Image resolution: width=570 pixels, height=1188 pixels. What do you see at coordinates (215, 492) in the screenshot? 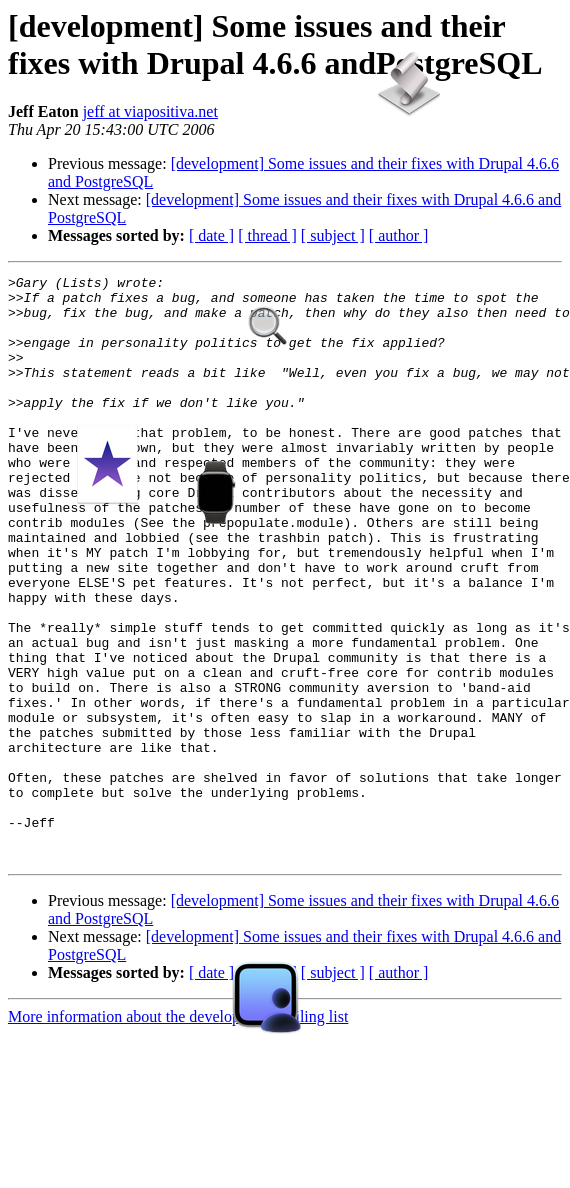
I see `apple watch series 10 device icon` at bounding box center [215, 492].